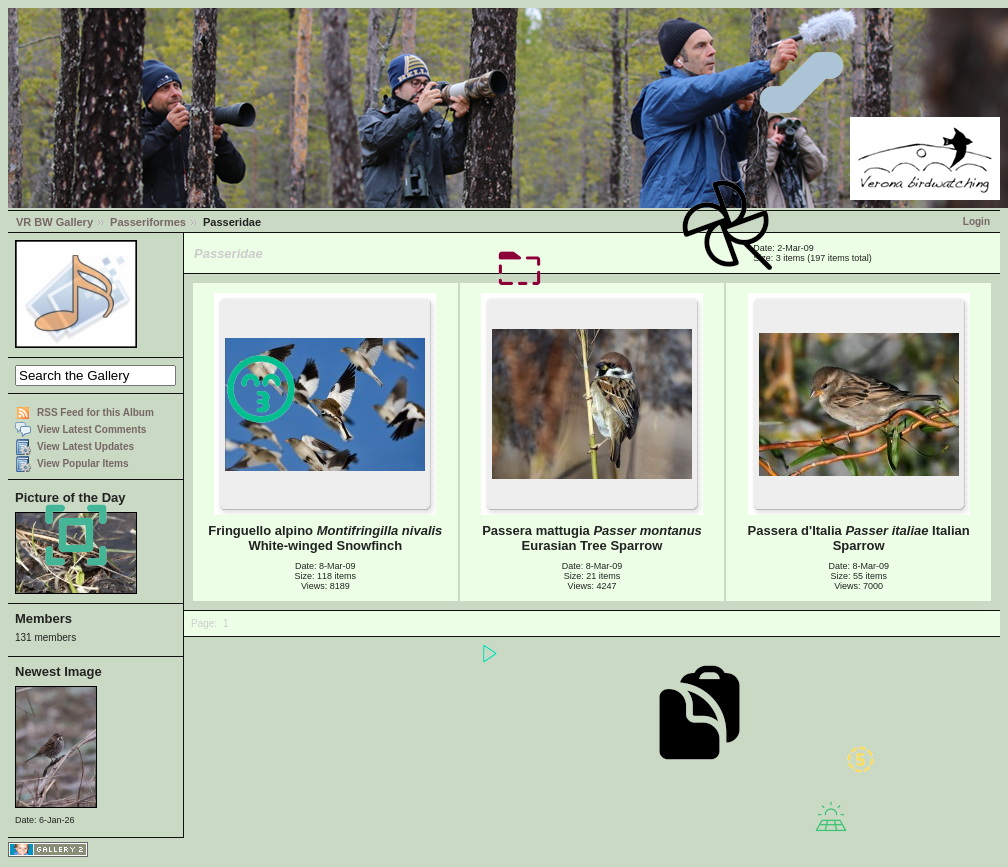  I want to click on start or resume playback, so click(490, 653).